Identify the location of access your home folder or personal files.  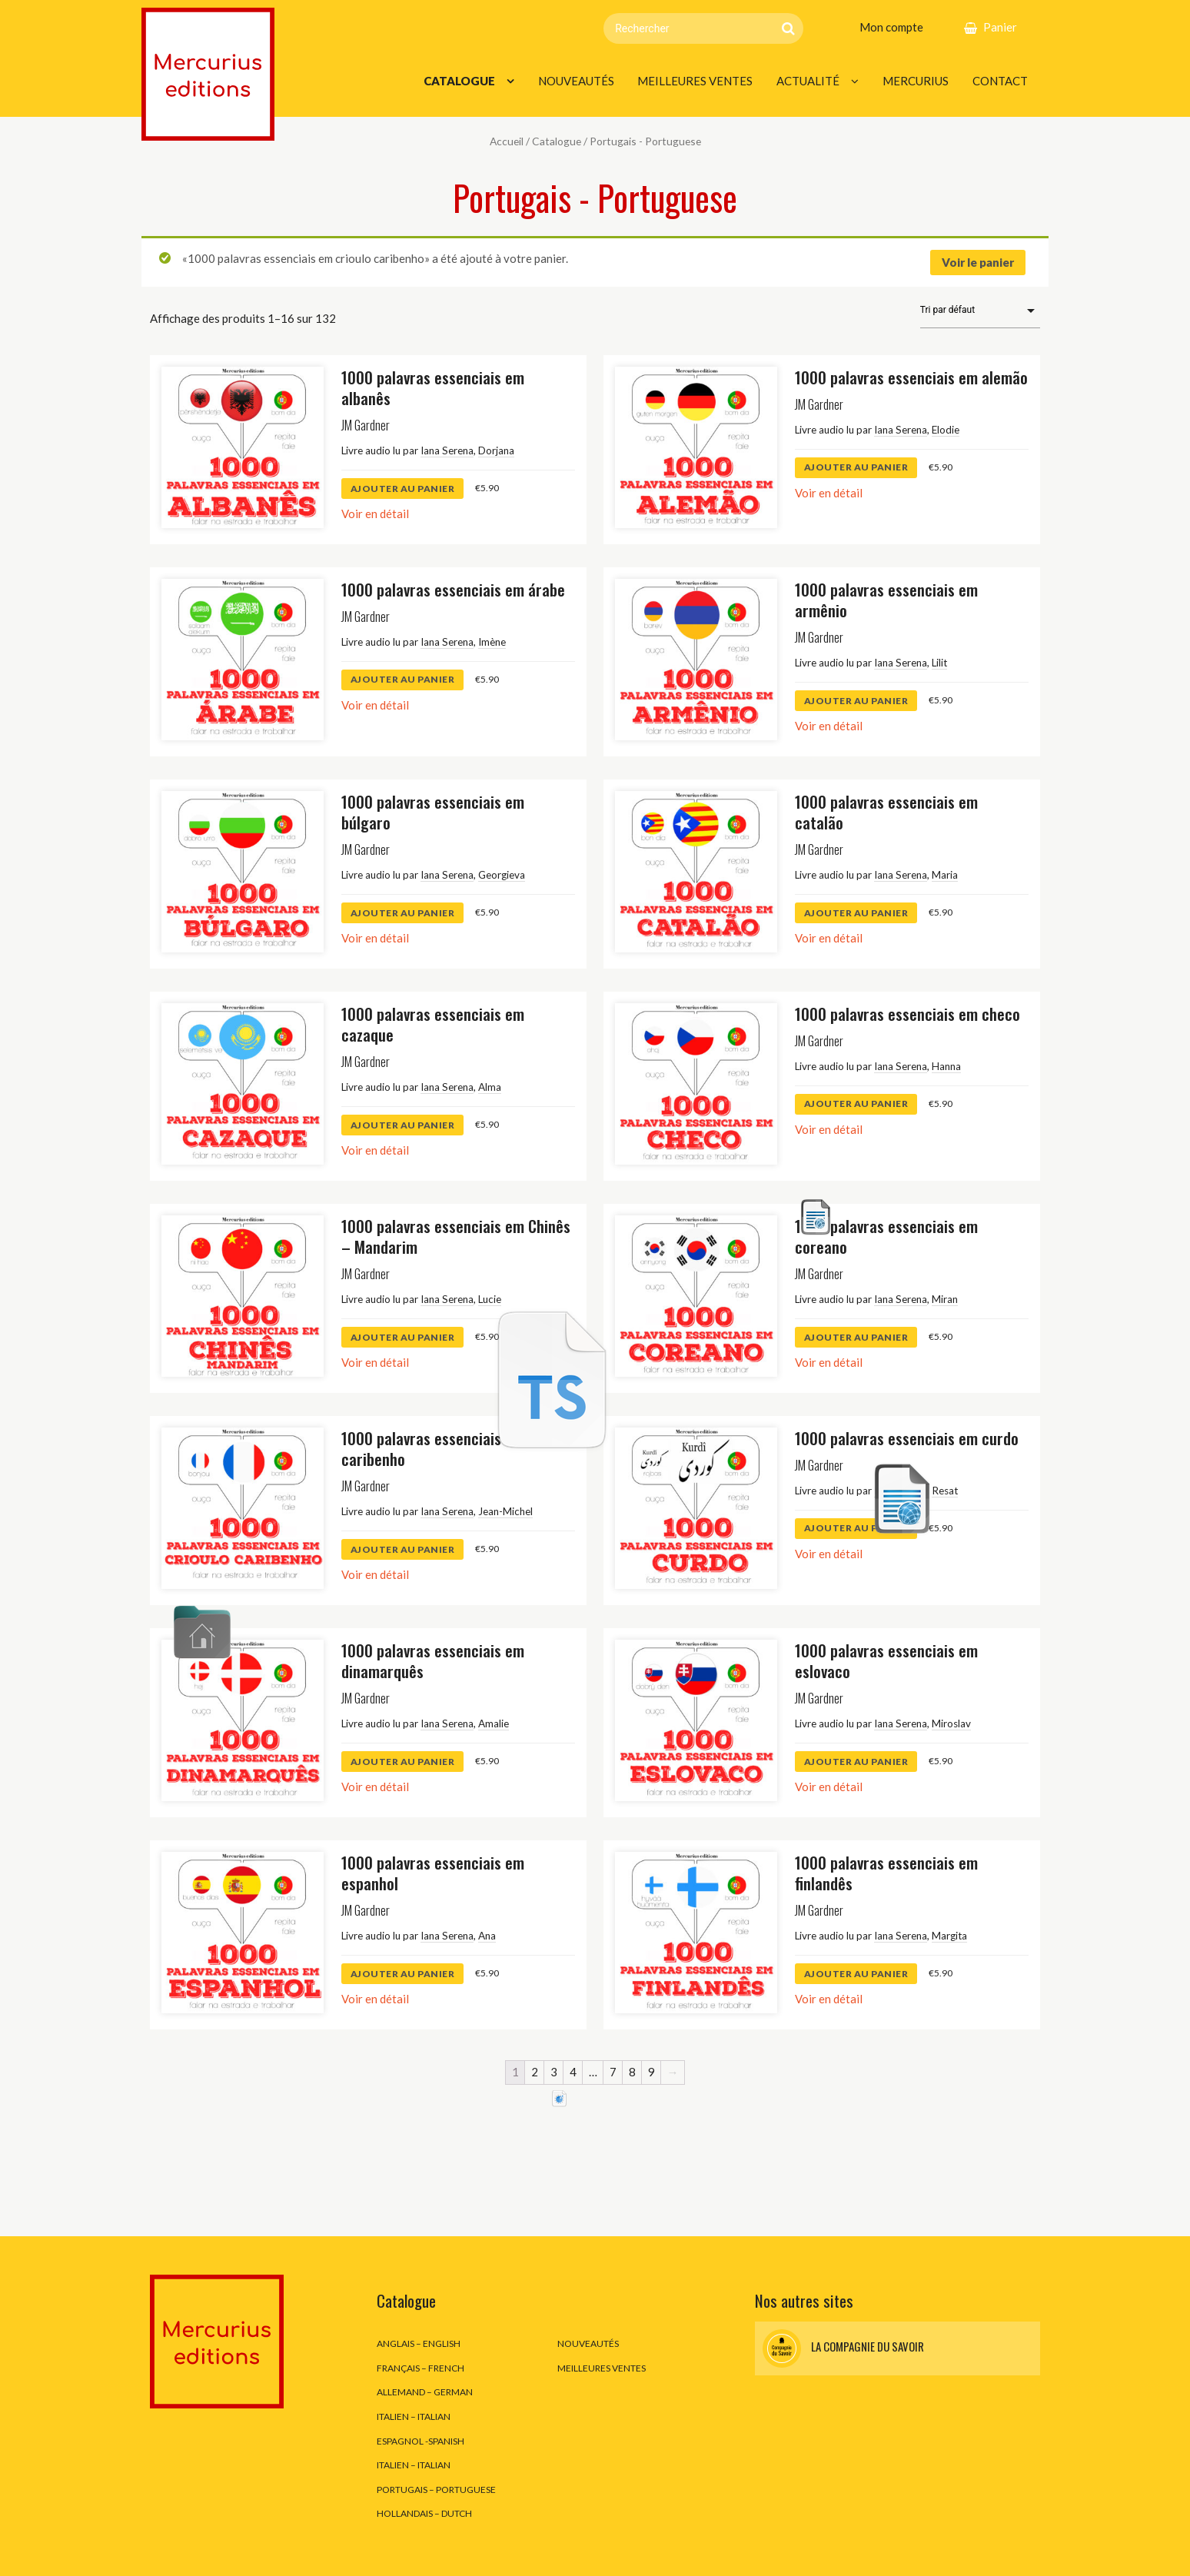
(202, 1632).